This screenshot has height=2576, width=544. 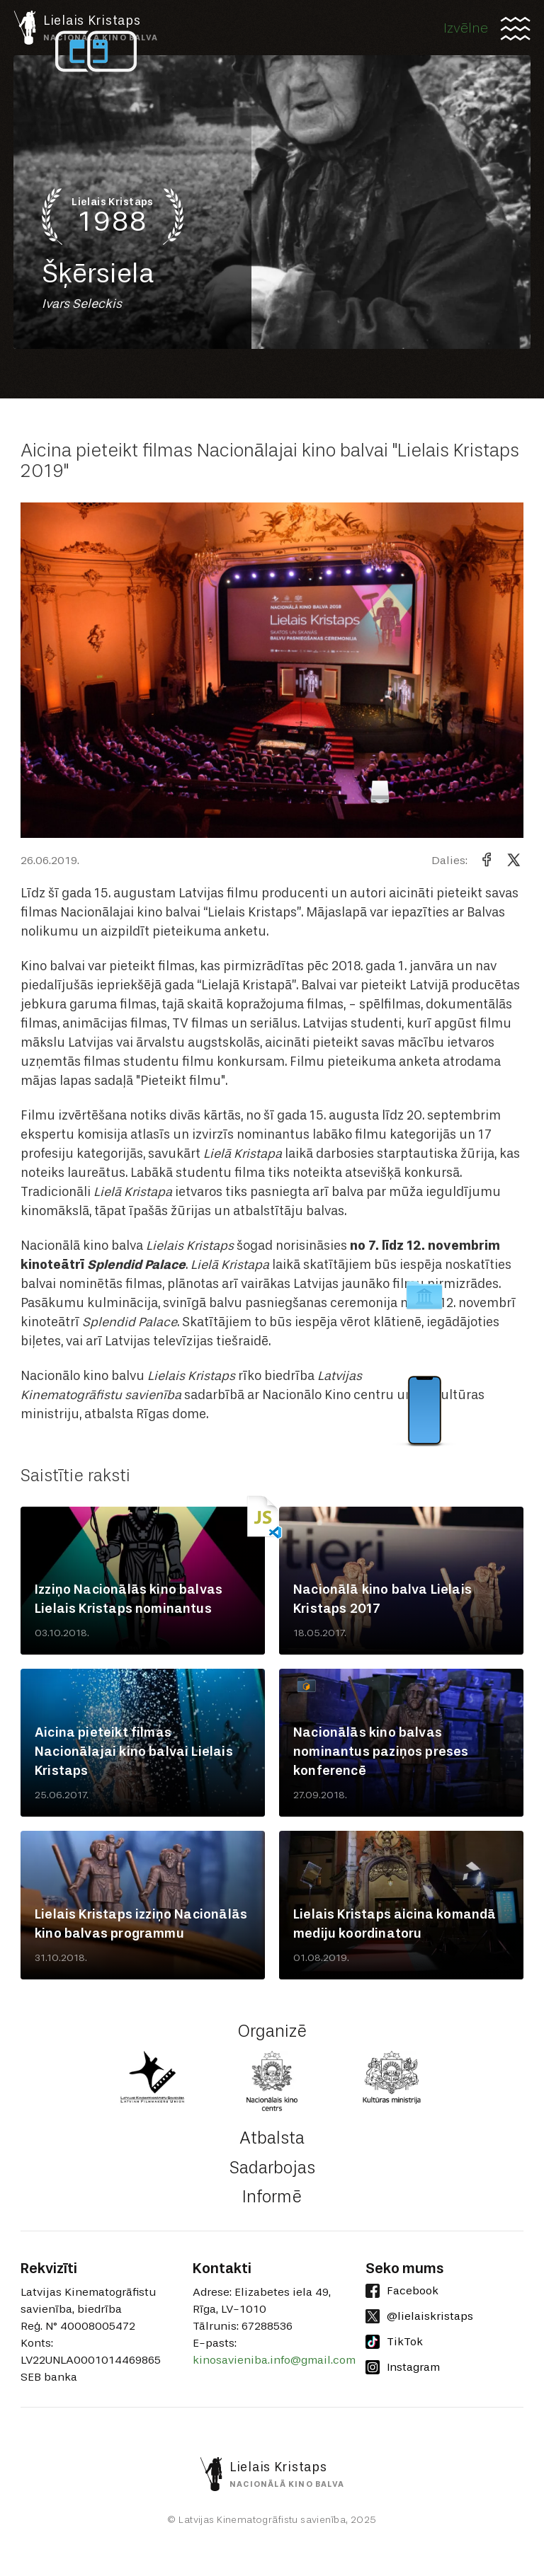 What do you see at coordinates (306, 1685) in the screenshot?
I see `open amazon thinkbox project files` at bounding box center [306, 1685].